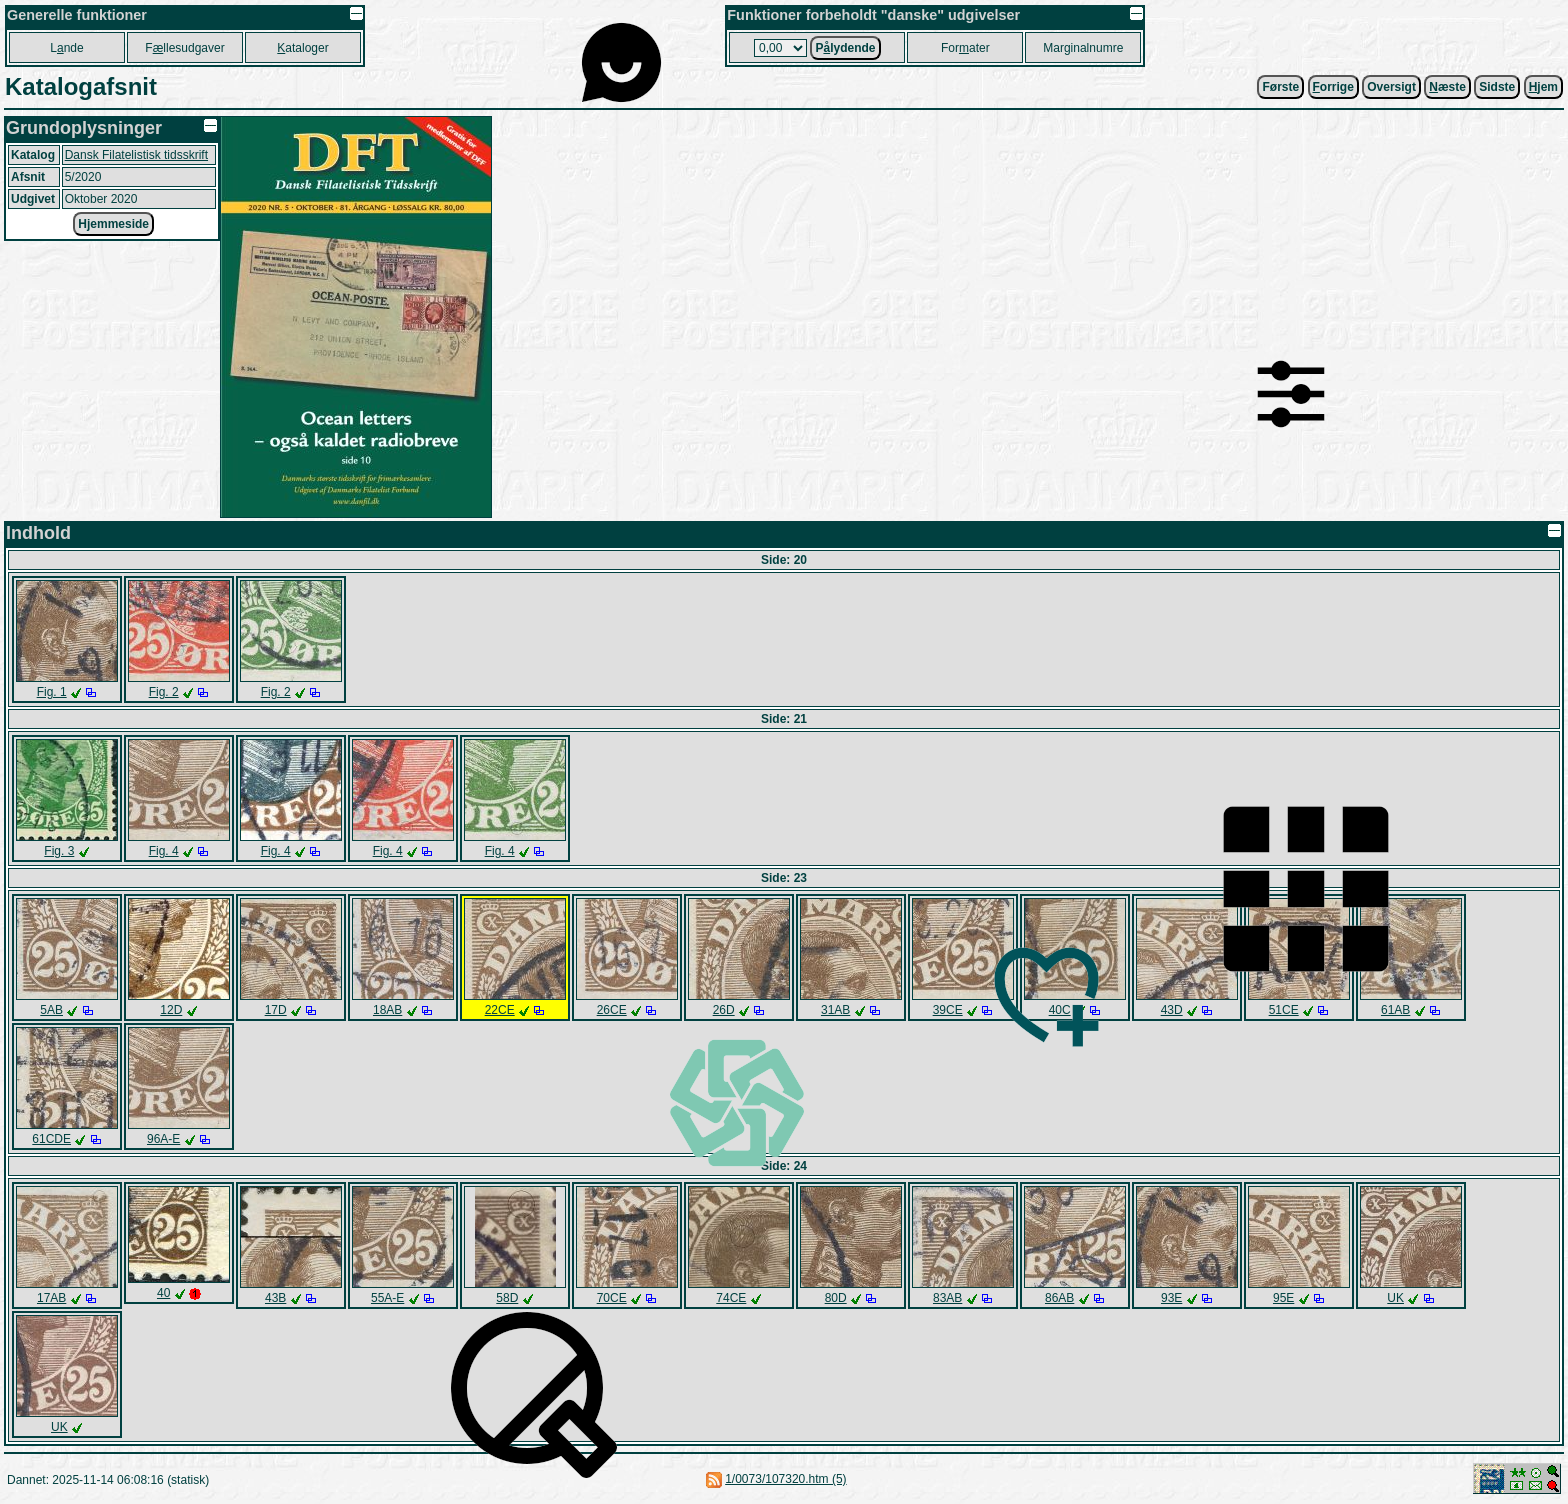 This screenshot has height=1504, width=1568. What do you see at coordinates (1046, 994) in the screenshot?
I see `add to favorites` at bounding box center [1046, 994].